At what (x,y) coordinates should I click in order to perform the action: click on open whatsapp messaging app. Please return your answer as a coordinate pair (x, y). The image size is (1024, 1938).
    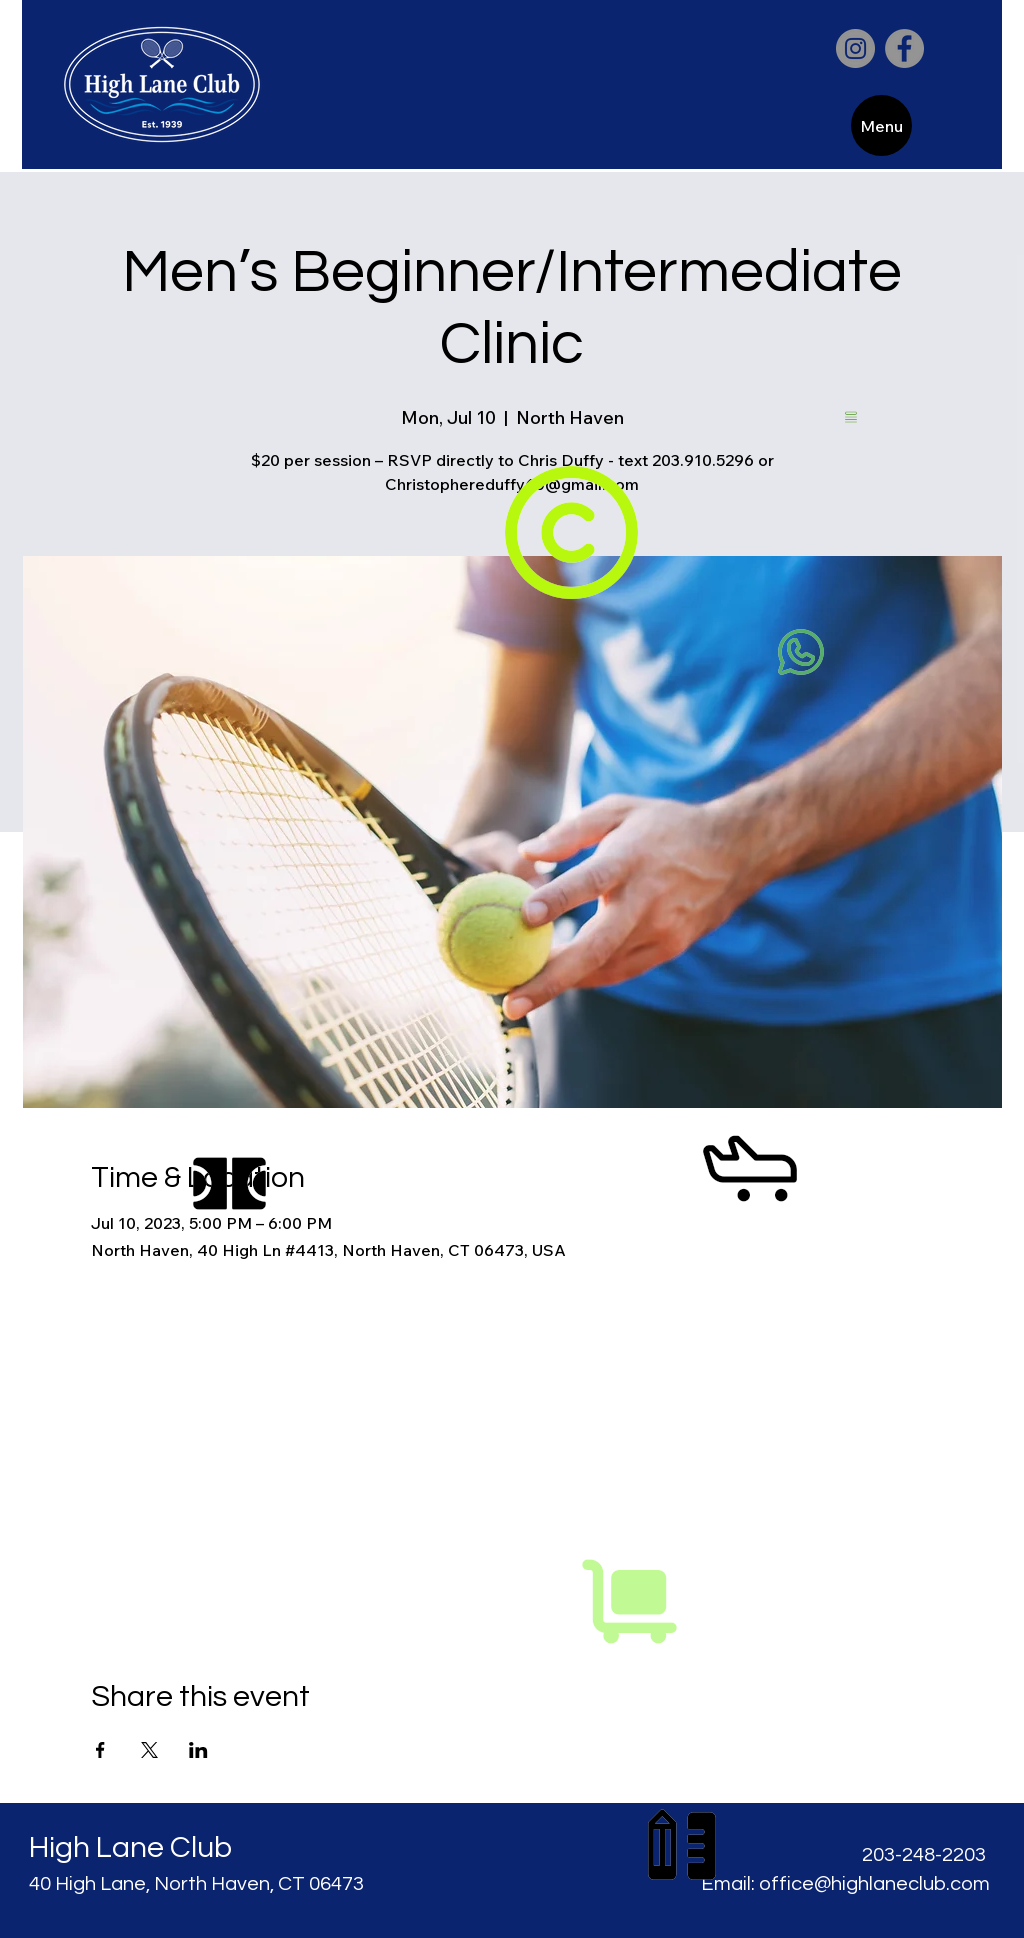
    Looking at the image, I should click on (801, 652).